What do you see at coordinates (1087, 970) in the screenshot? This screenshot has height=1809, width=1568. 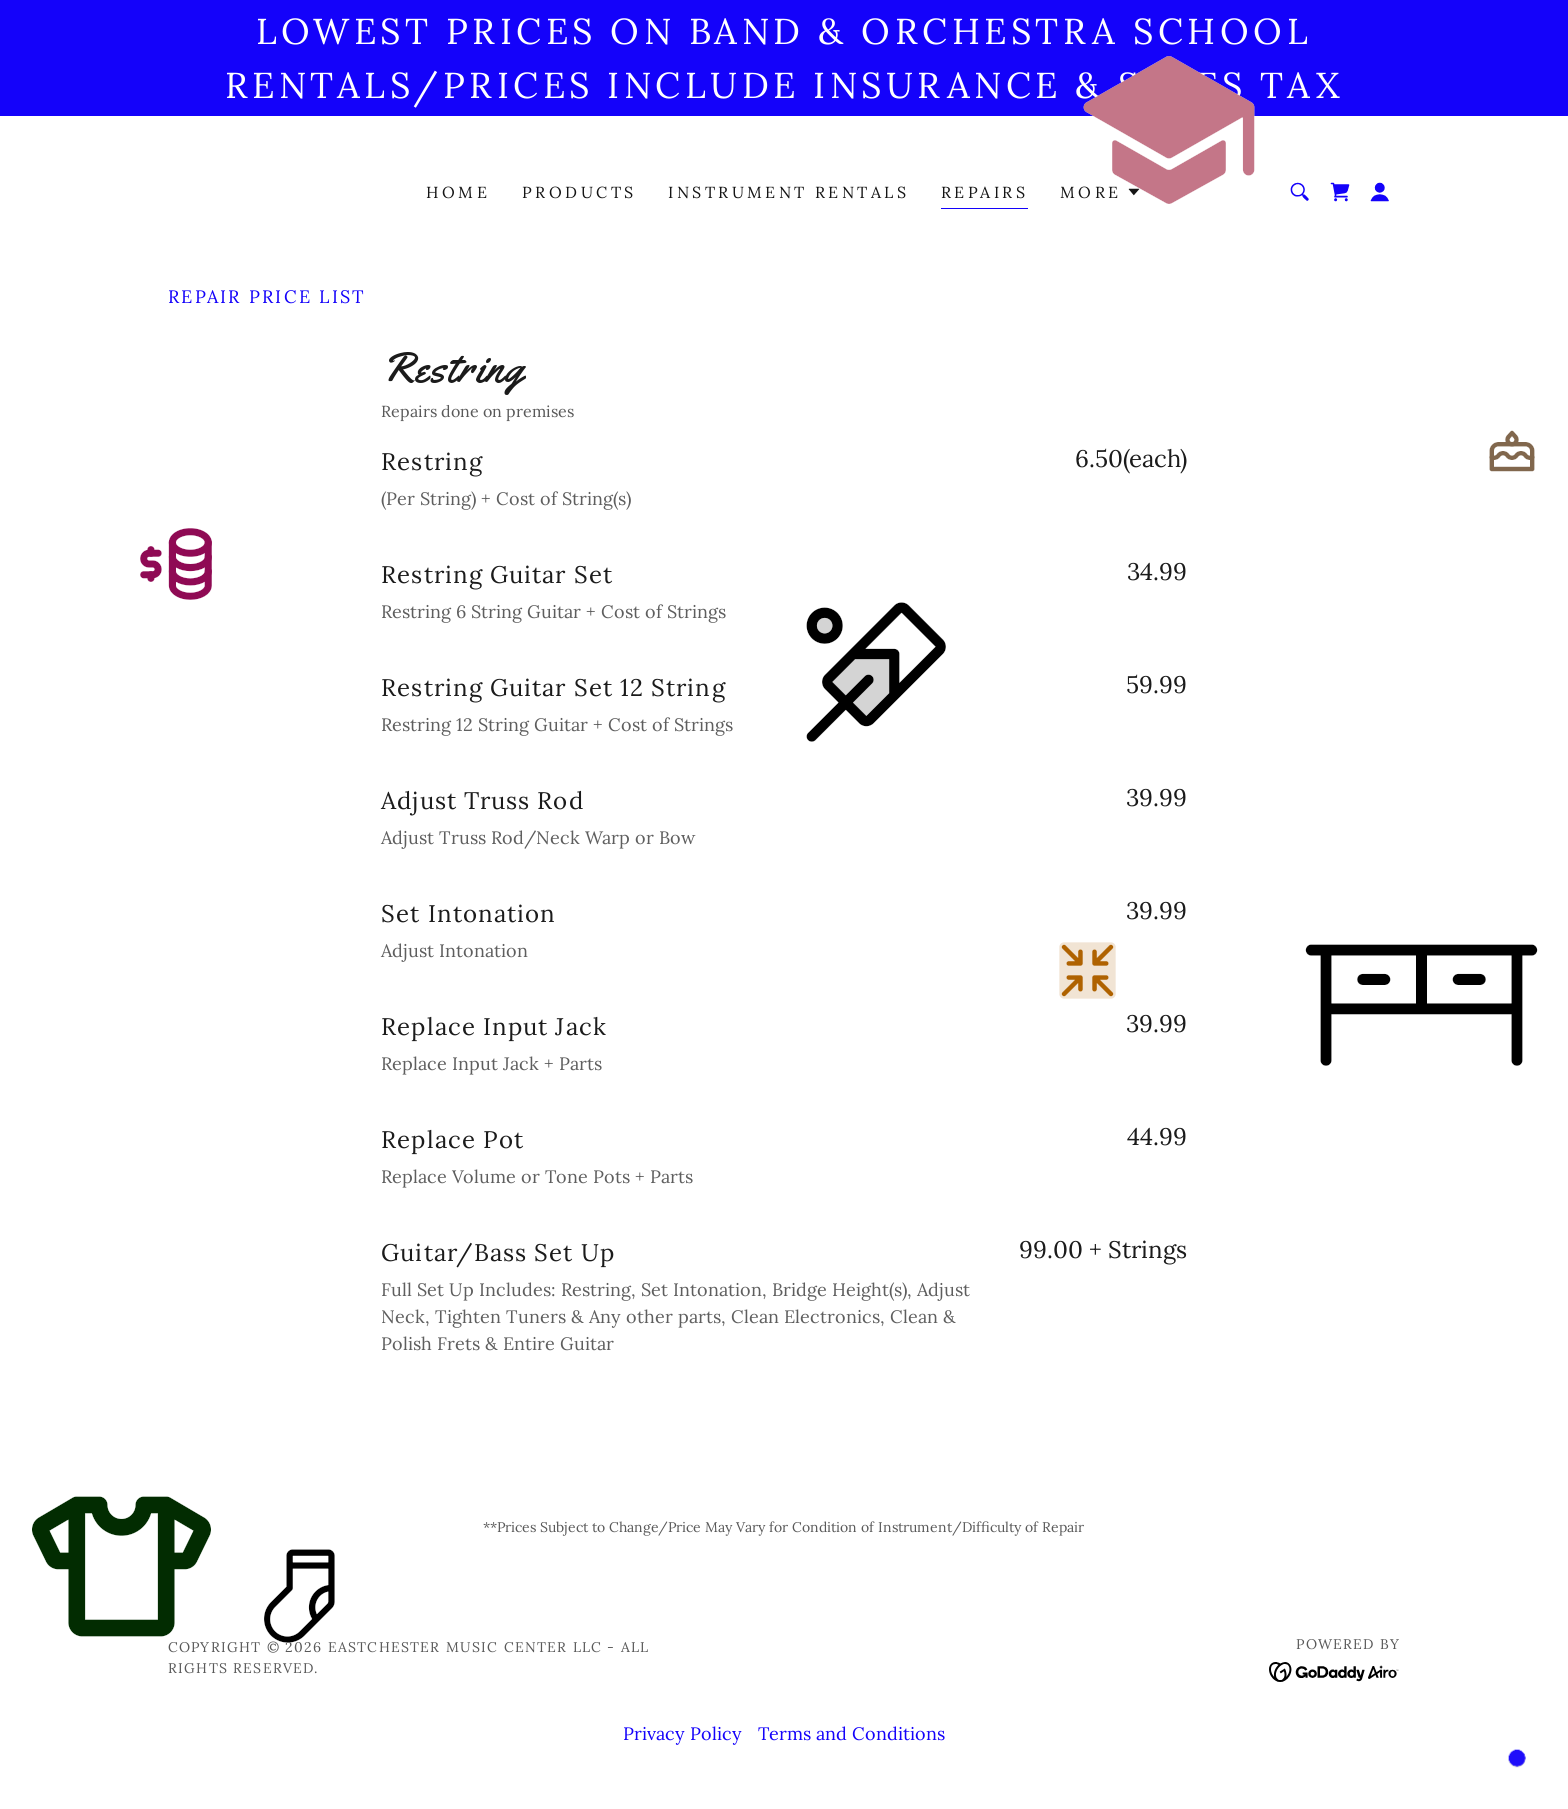 I see `exit fullscreen mode` at bounding box center [1087, 970].